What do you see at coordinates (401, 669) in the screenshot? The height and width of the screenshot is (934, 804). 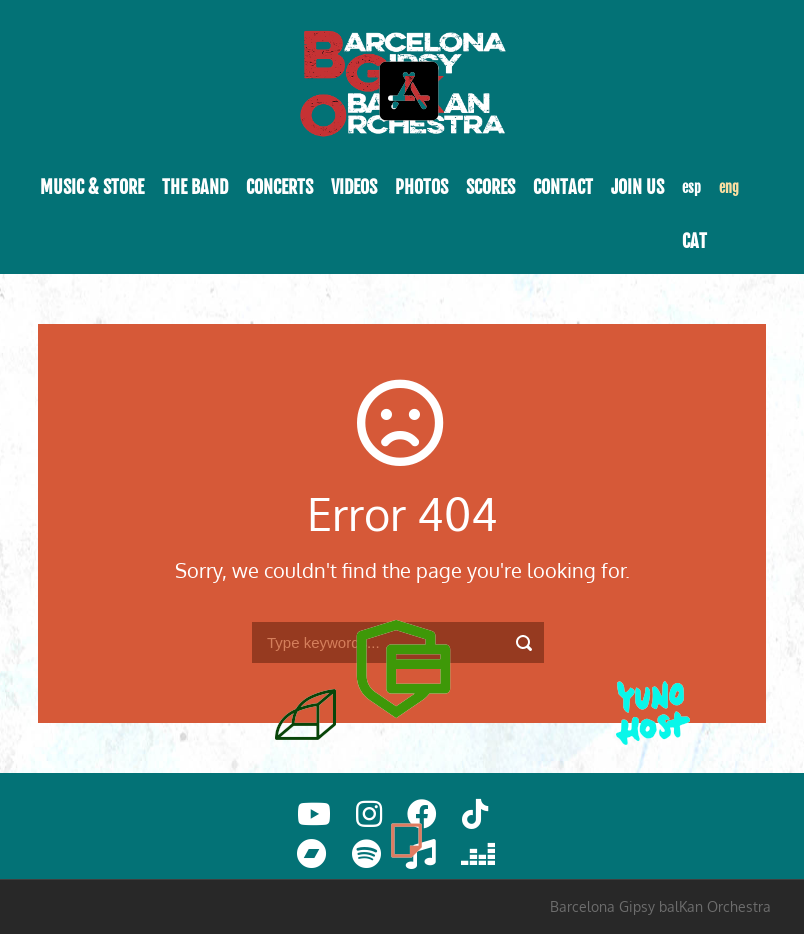 I see `indicates secure payment or transaction protection` at bounding box center [401, 669].